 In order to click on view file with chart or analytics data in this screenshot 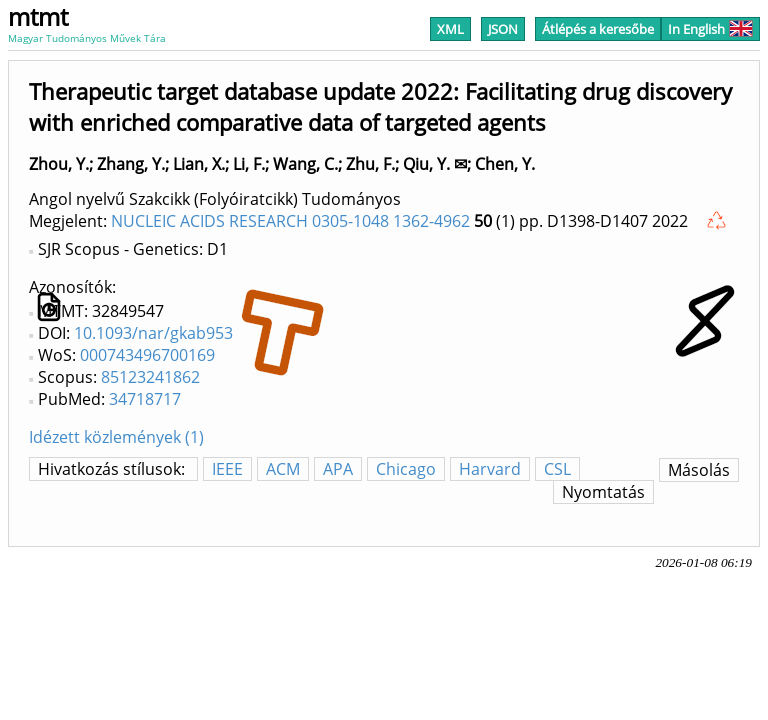, I will do `click(49, 307)`.